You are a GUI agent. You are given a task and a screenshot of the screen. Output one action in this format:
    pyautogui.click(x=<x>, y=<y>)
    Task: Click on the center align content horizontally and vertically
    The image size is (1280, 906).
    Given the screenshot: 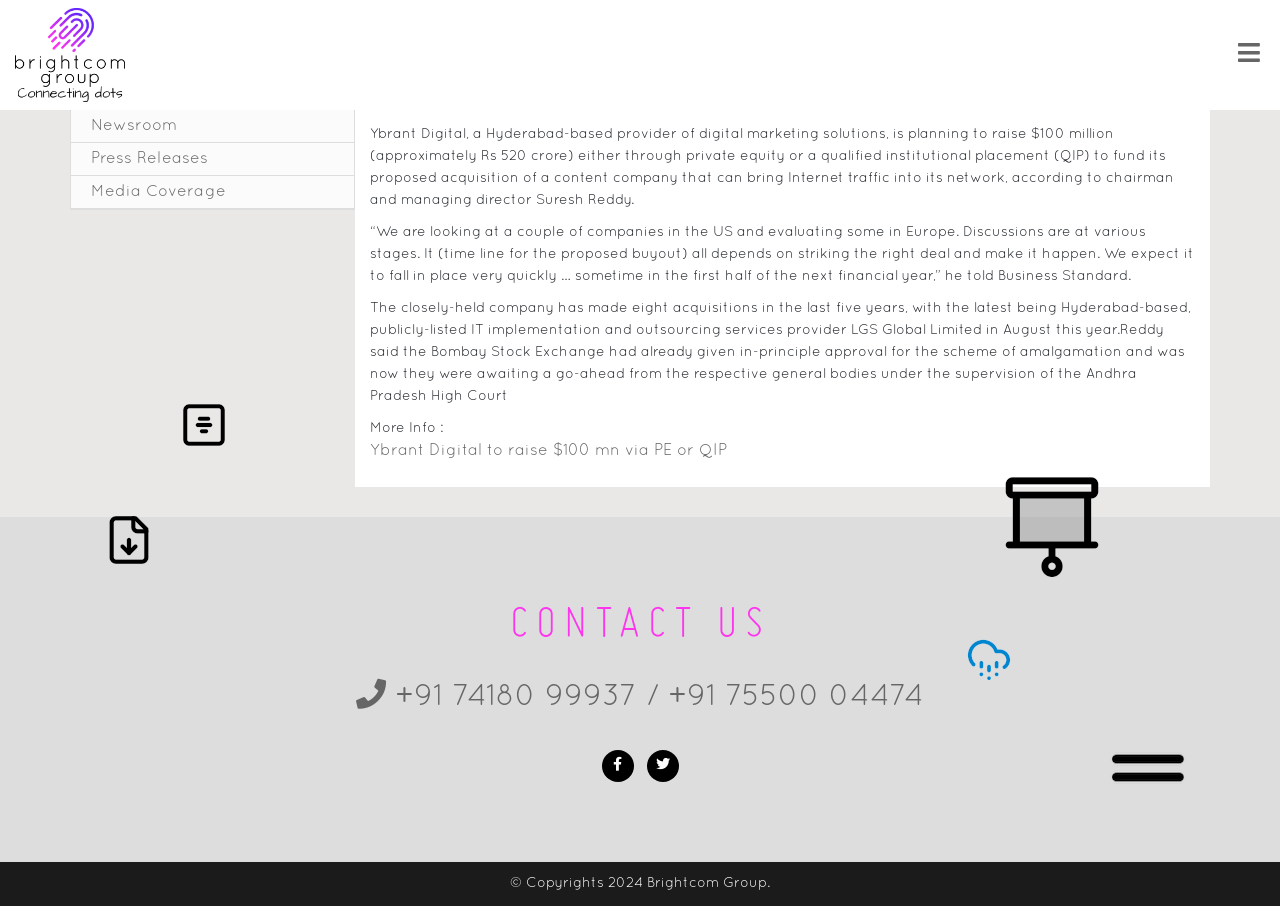 What is the action you would take?
    pyautogui.click(x=204, y=425)
    